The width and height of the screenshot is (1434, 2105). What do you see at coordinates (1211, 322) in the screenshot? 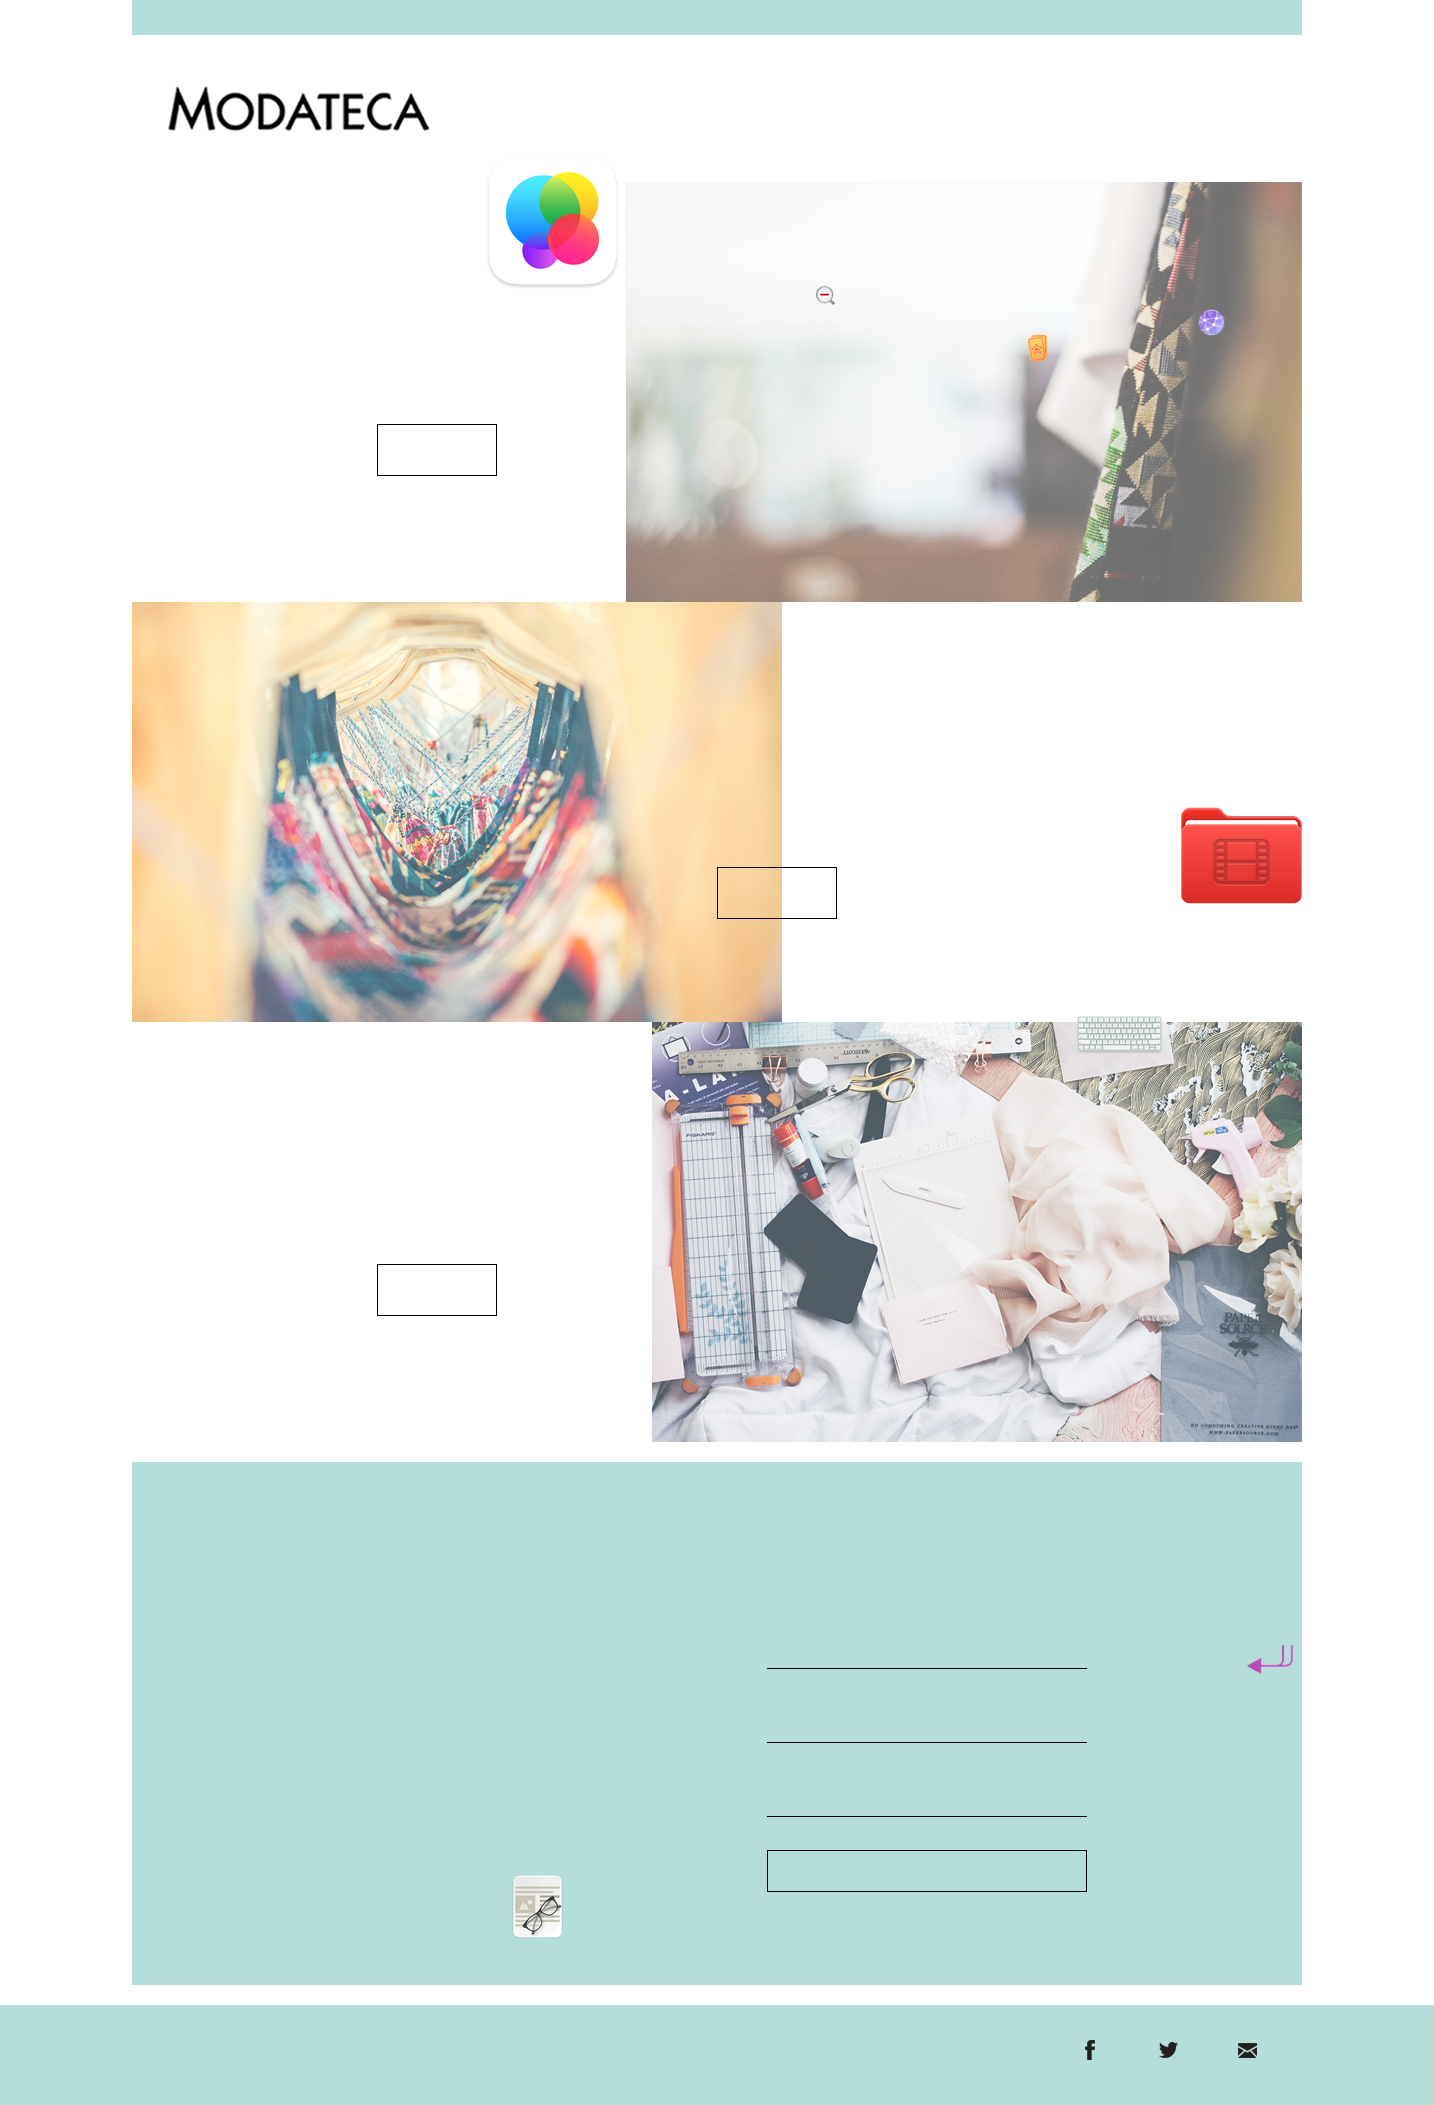
I see `access network settings and preferences` at bounding box center [1211, 322].